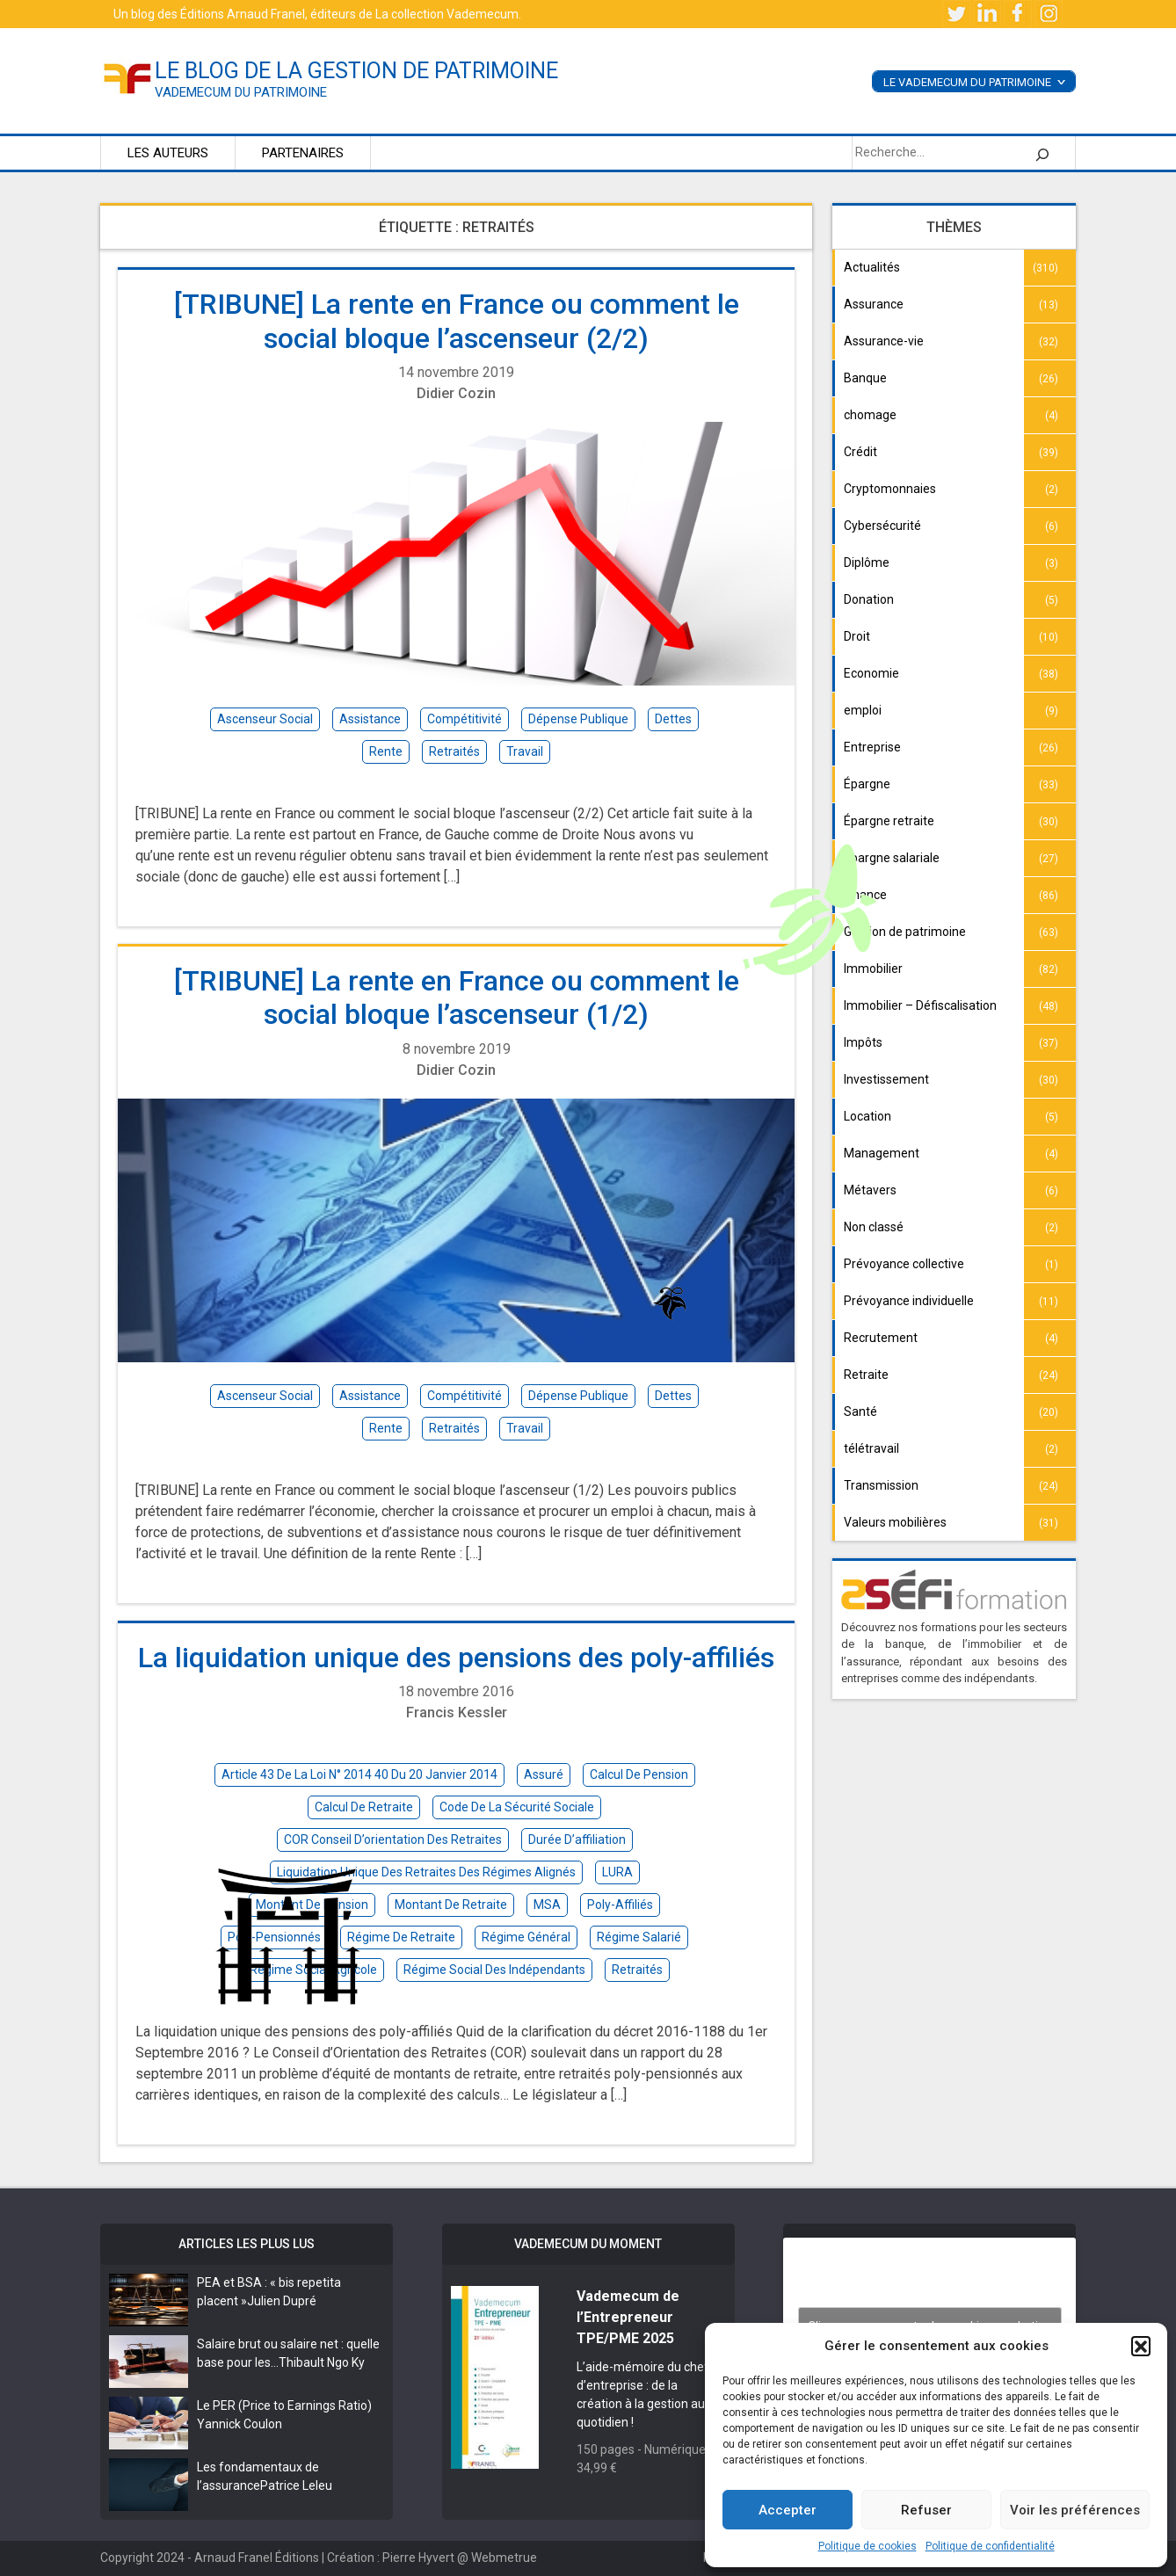  Describe the element at coordinates (287, 1932) in the screenshot. I see `access japanese cultural or religious content` at that location.